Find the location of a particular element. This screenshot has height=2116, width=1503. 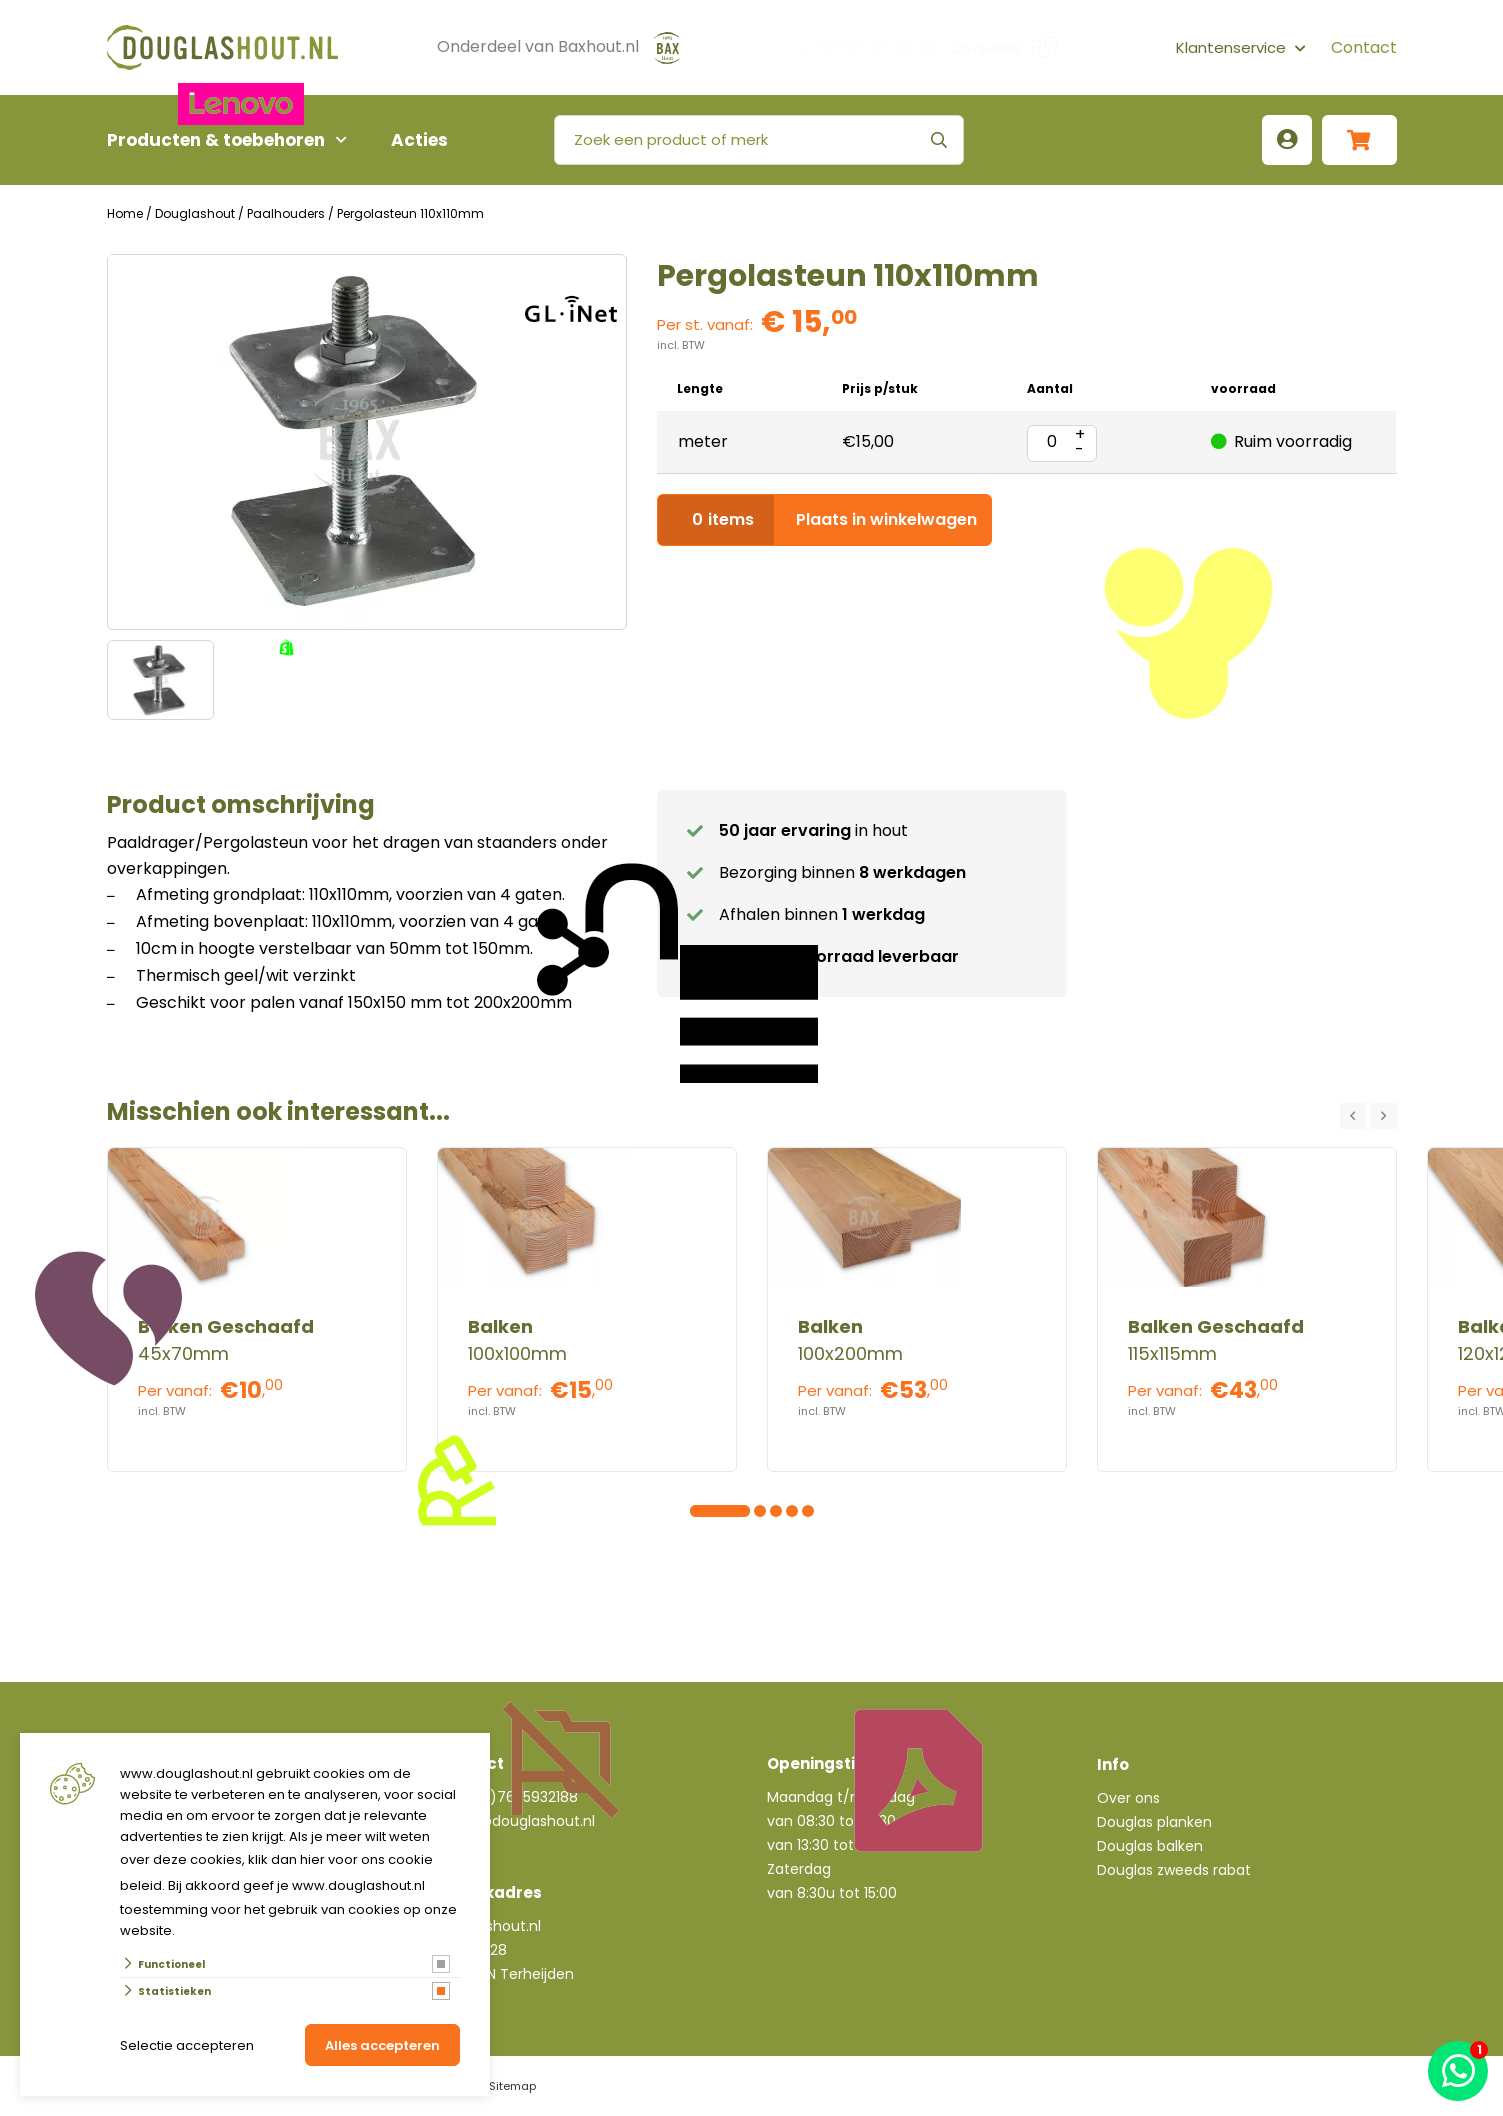

GL.iNet company logo is located at coordinates (571, 309).